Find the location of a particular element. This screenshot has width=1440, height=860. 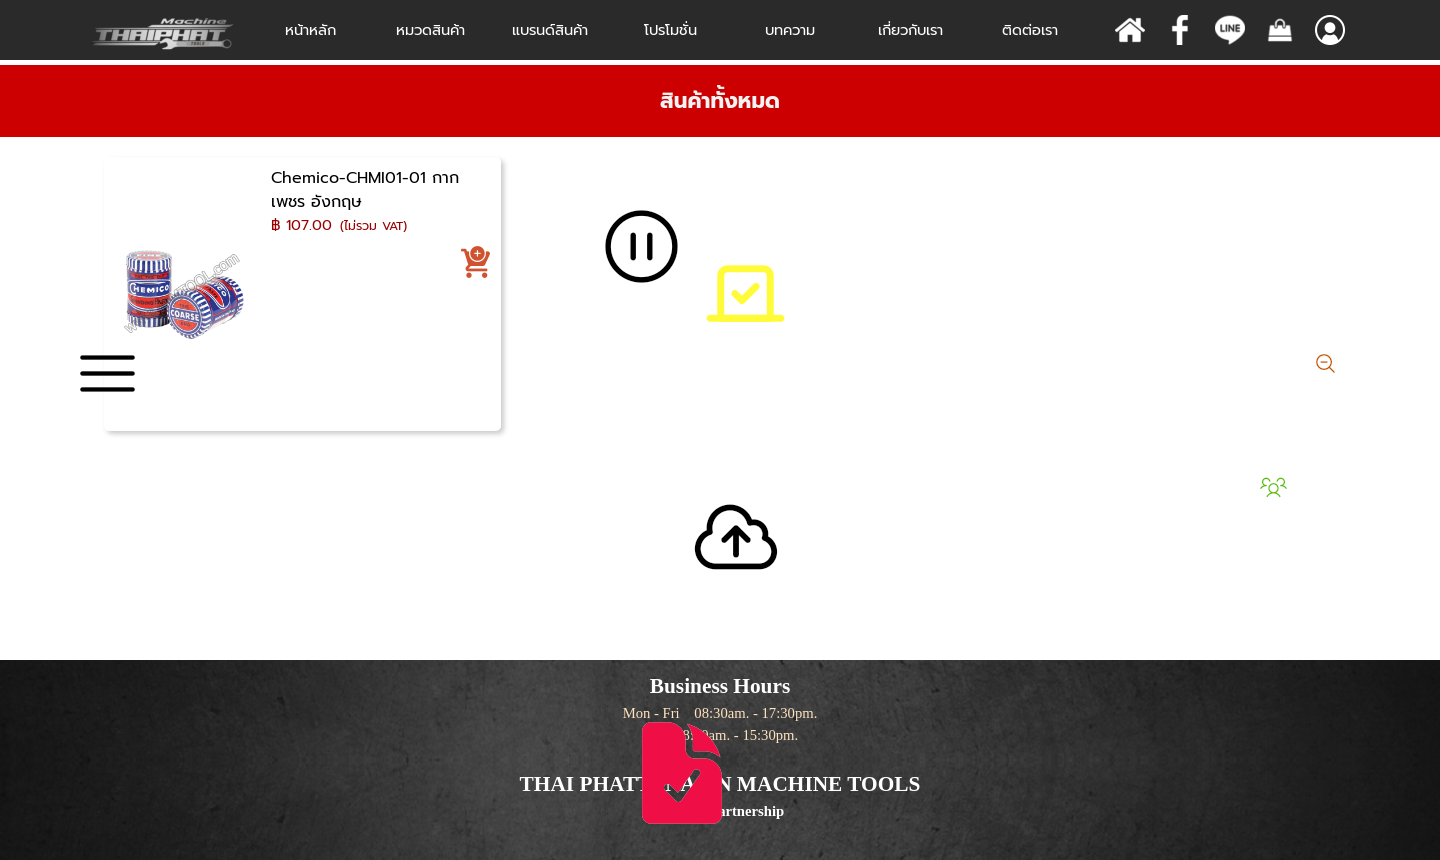

zoom out of the current view is located at coordinates (1325, 363).